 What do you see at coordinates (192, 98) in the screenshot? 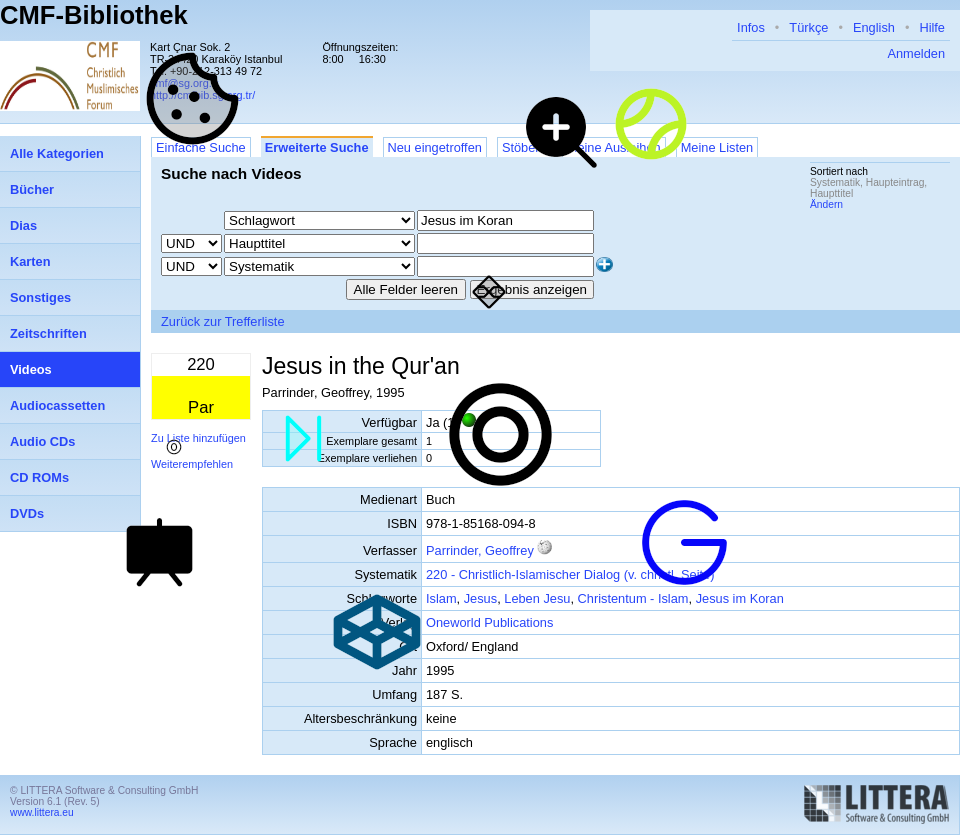
I see `manage cookie preferences and privacy settings` at bounding box center [192, 98].